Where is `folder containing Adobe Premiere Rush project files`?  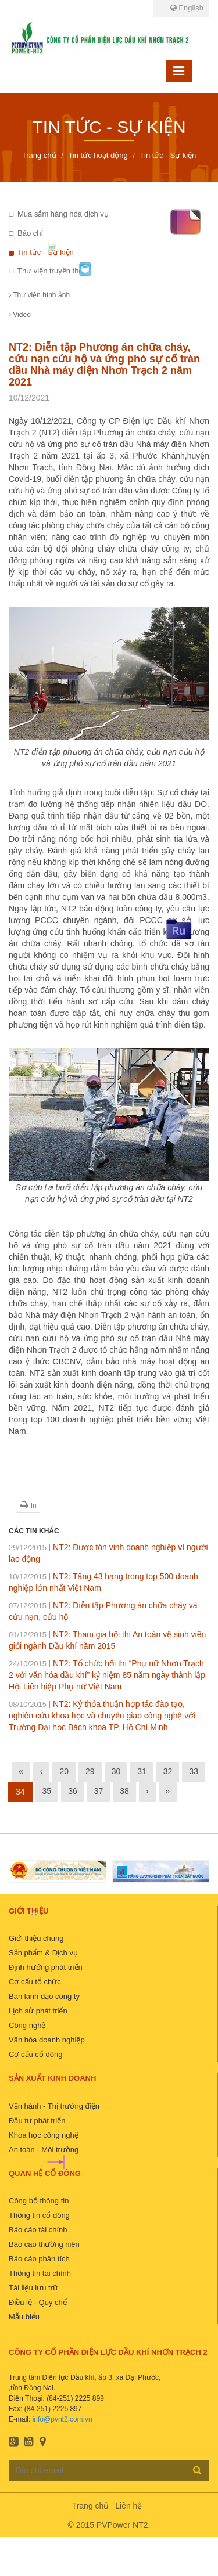
folder containing Adobe Premiere Rush project files is located at coordinates (178, 929).